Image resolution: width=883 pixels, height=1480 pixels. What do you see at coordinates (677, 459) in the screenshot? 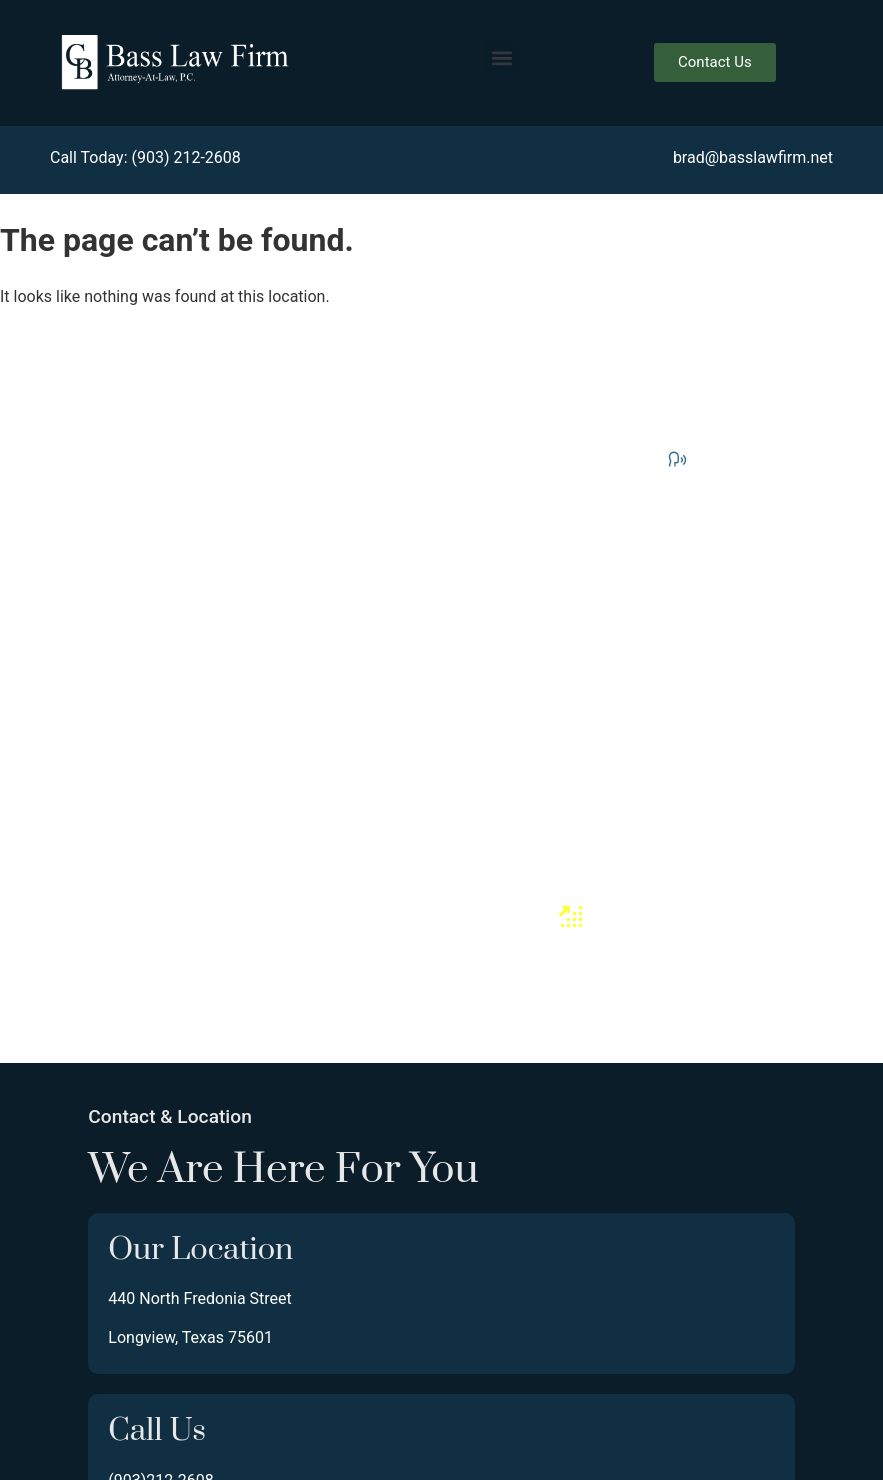
I see `activate text-to-speech or voice output` at bounding box center [677, 459].